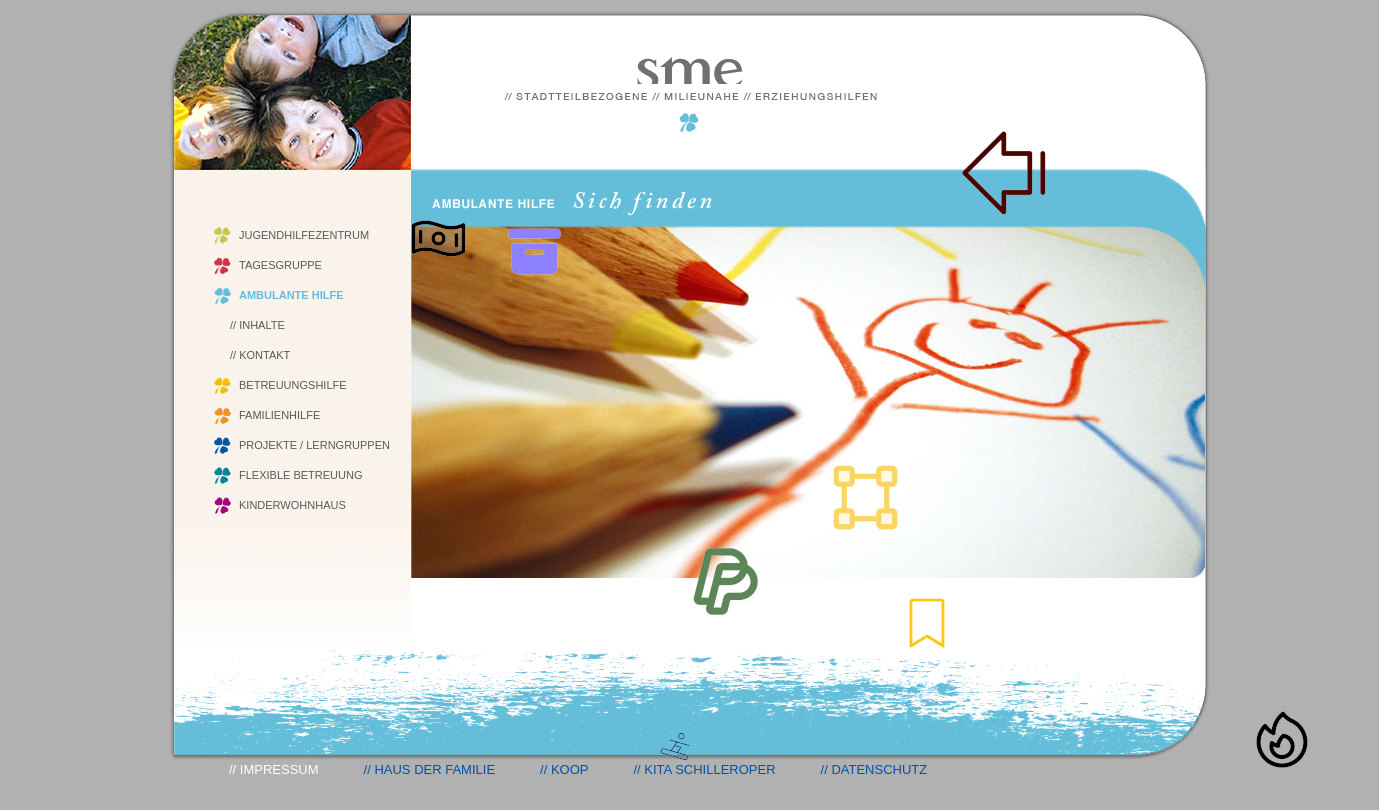  I want to click on pay with PayPal, so click(724, 581).